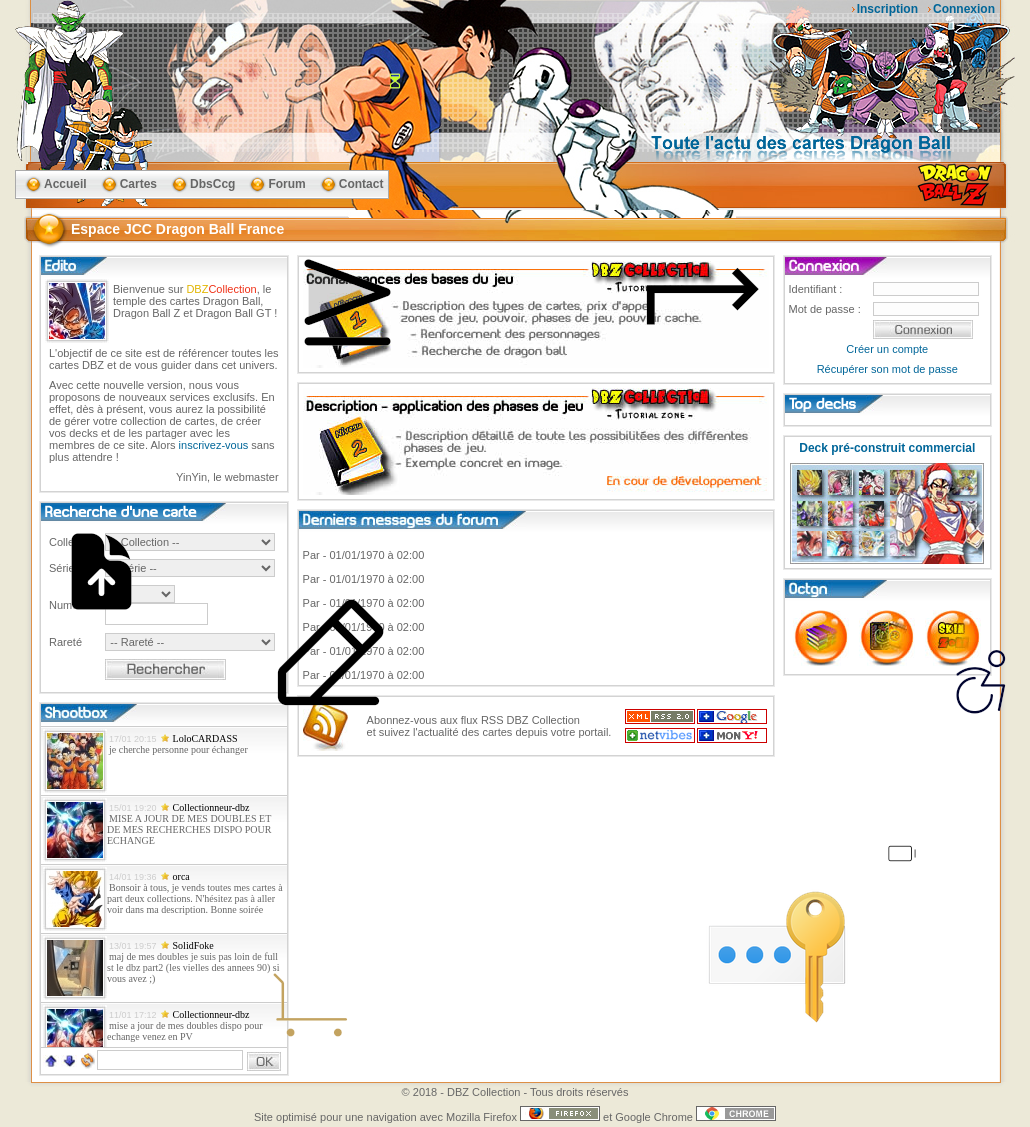 The image size is (1030, 1127). What do you see at coordinates (328, 654) in the screenshot?
I see `edit text or content` at bounding box center [328, 654].